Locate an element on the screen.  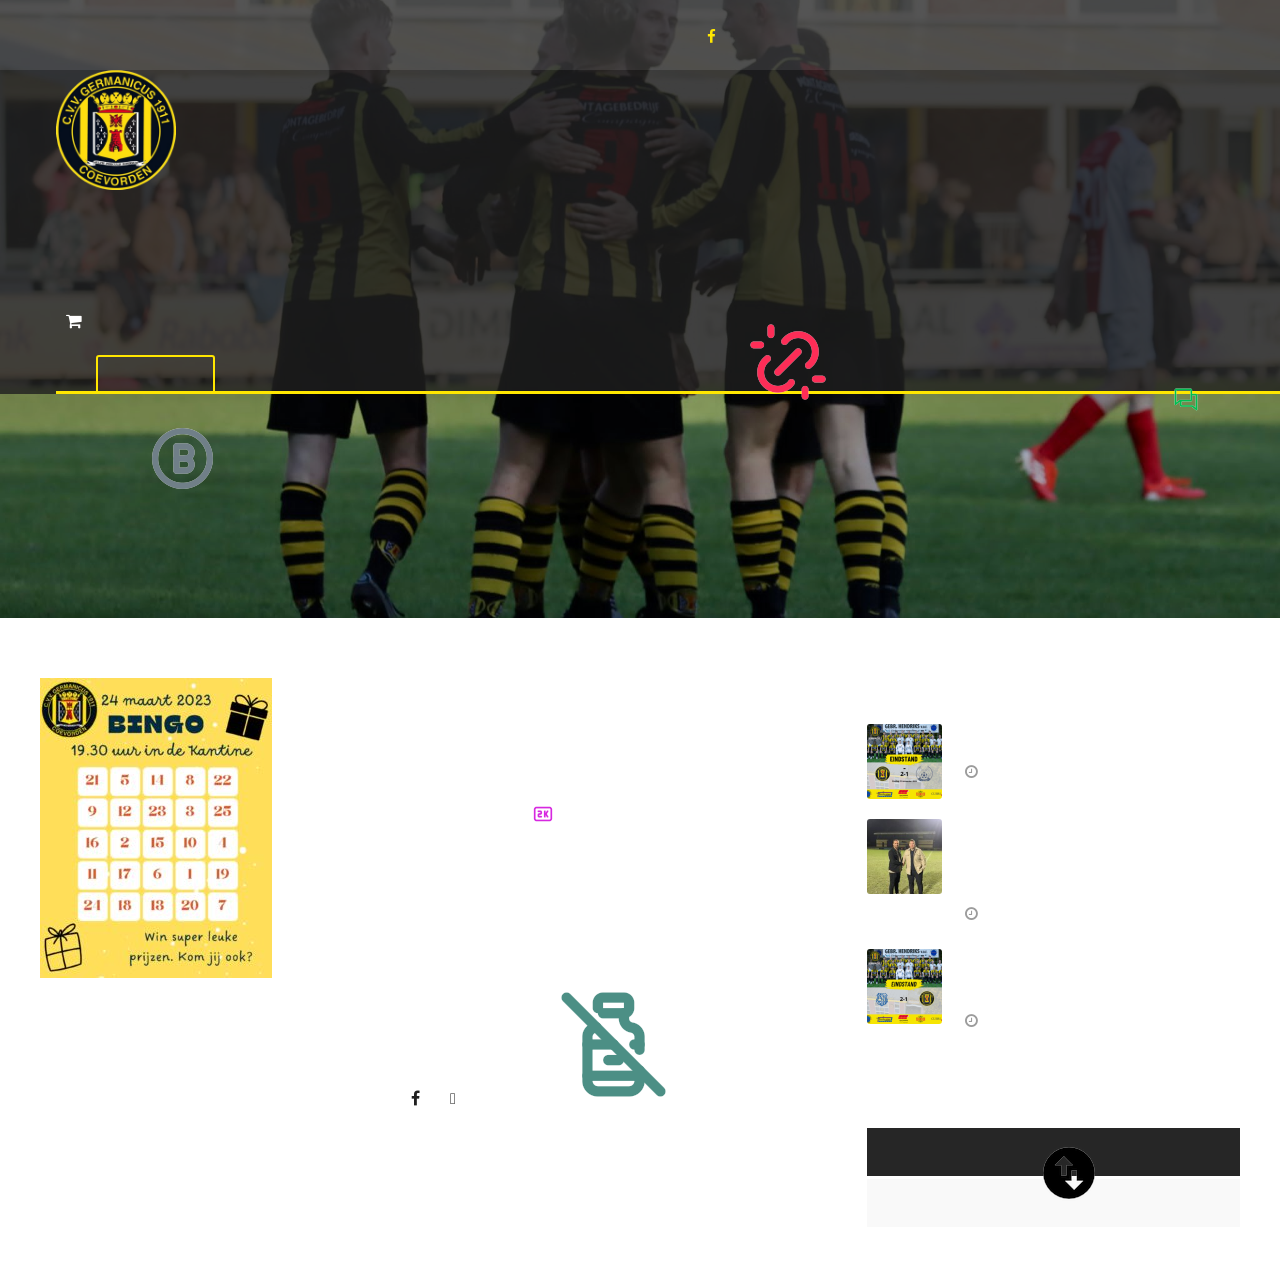
xbox controller B button indicator is located at coordinates (182, 458).